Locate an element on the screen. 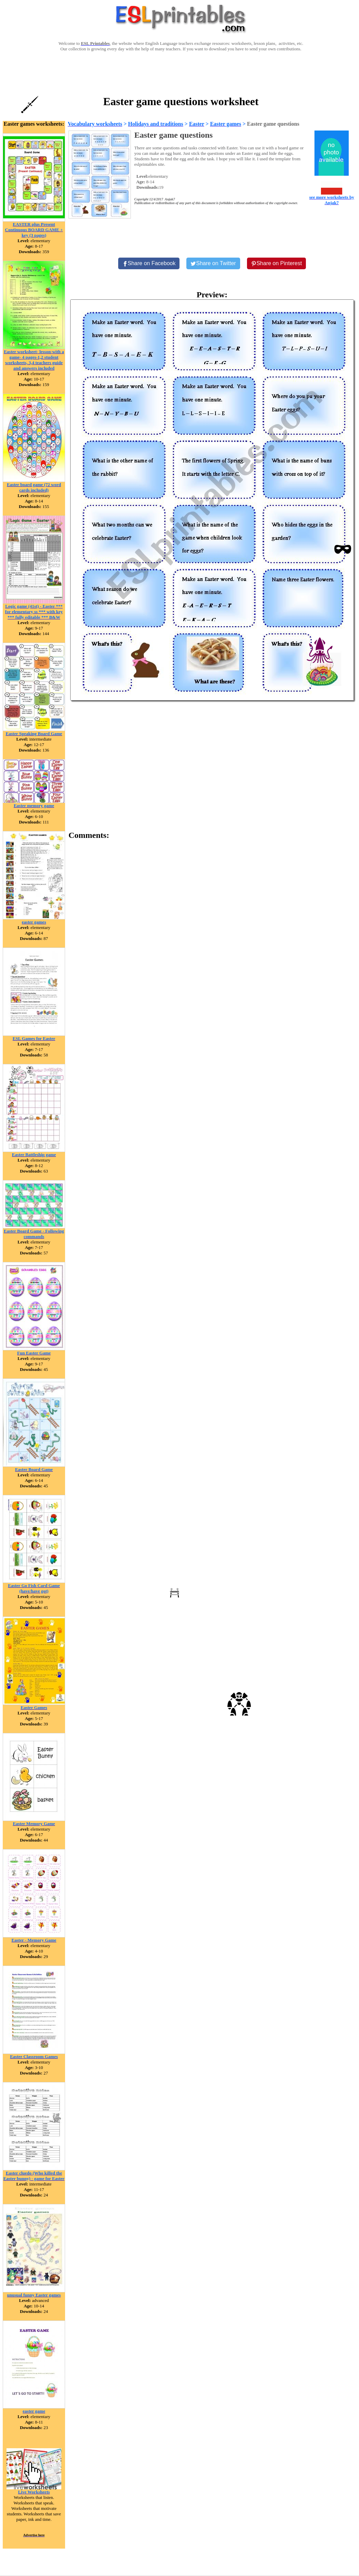 This screenshot has width=359, height=2576. enable incognito or private browsing mode is located at coordinates (343, 549).